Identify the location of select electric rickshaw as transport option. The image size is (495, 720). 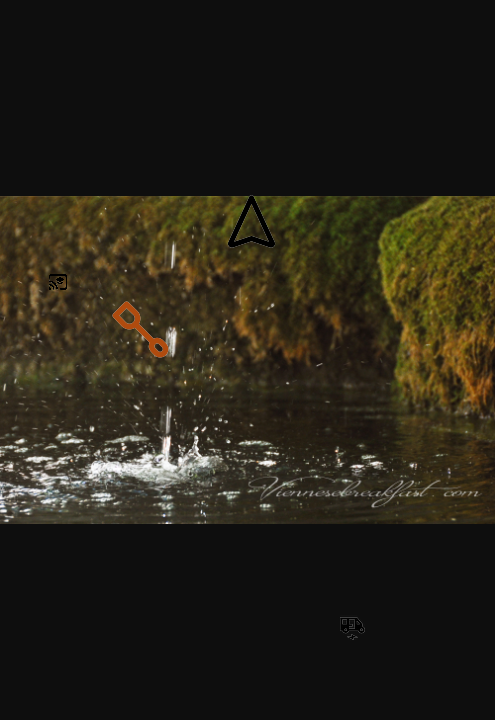
(352, 627).